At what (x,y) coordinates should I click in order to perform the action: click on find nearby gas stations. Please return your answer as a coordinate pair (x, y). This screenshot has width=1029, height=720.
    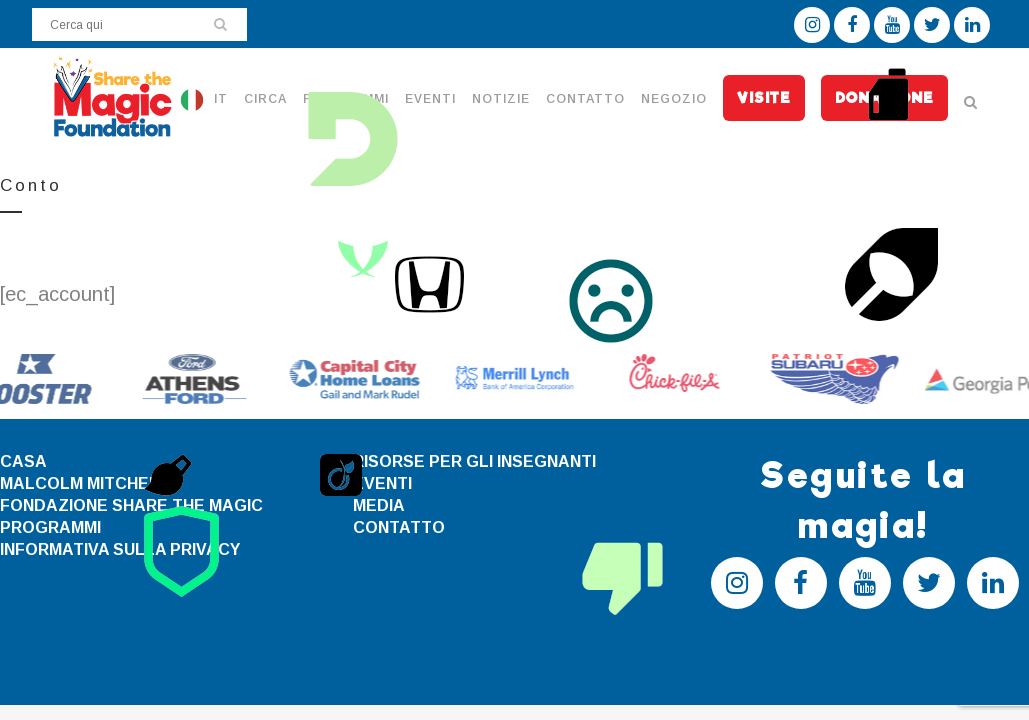
    Looking at the image, I should click on (888, 95).